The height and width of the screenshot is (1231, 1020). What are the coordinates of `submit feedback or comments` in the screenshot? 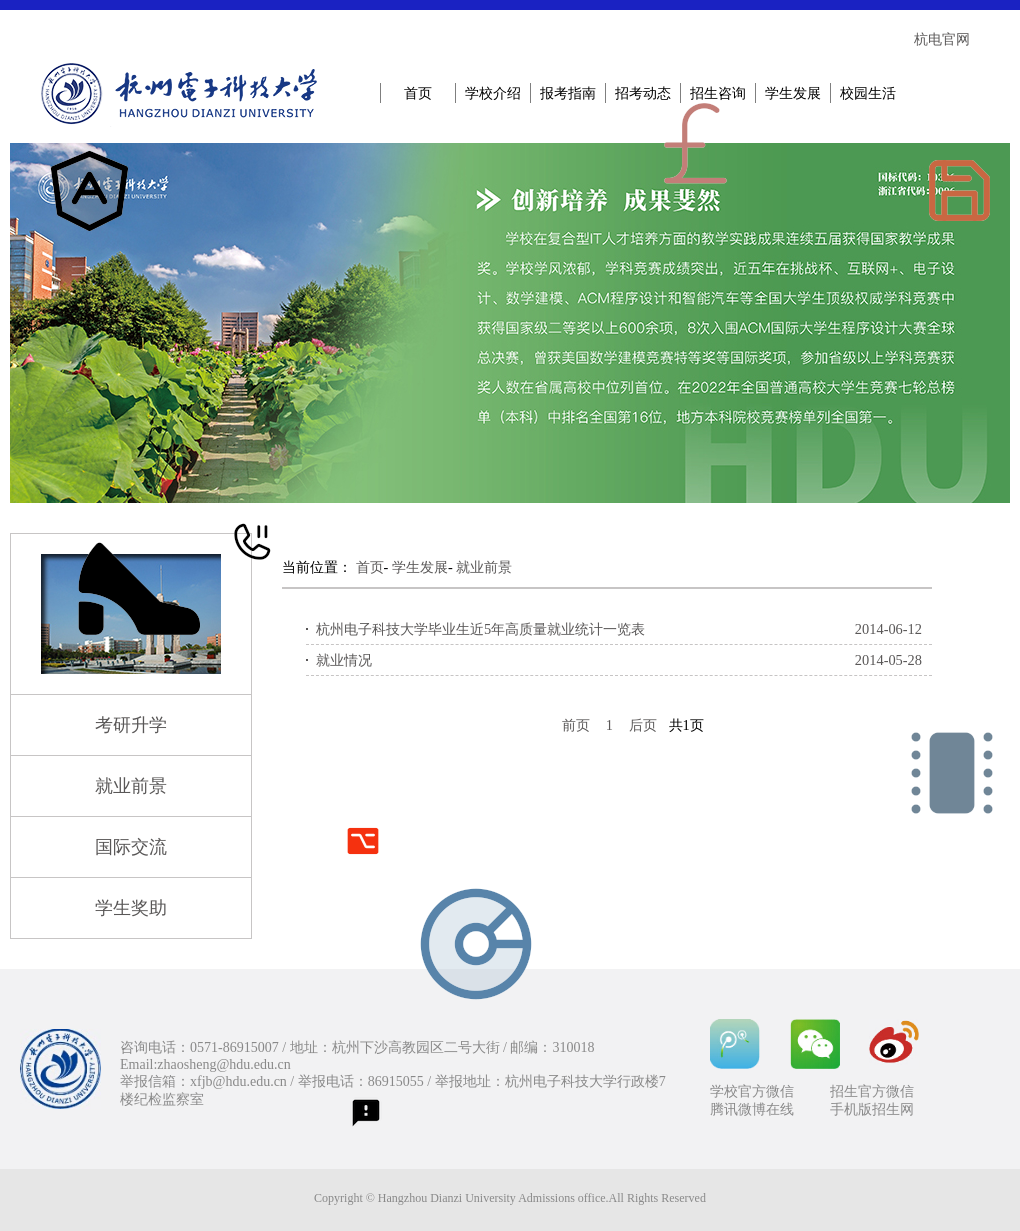 It's located at (366, 1113).